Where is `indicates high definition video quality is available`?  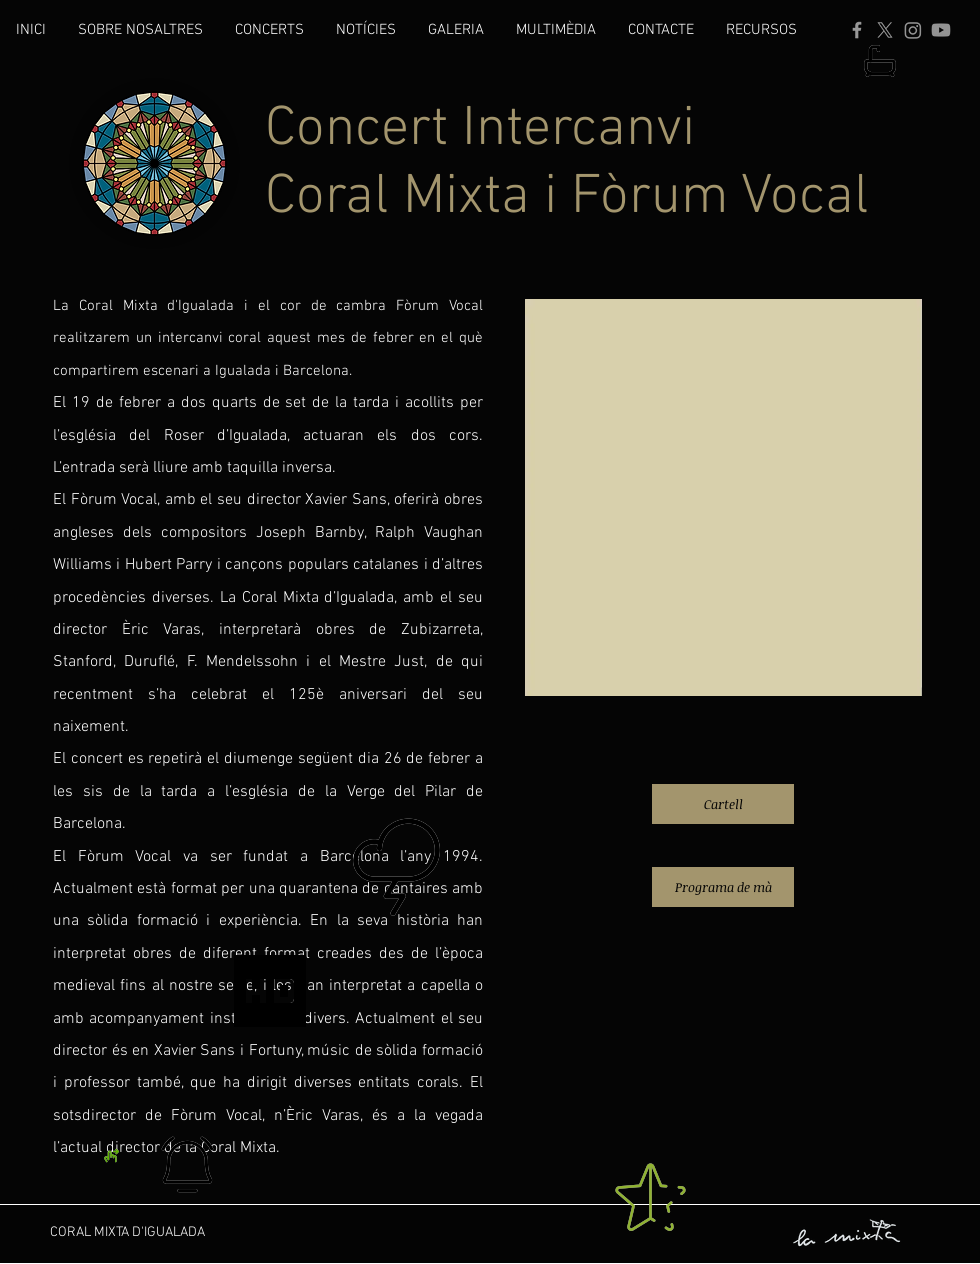 indicates high definition video quality is available is located at coordinates (270, 991).